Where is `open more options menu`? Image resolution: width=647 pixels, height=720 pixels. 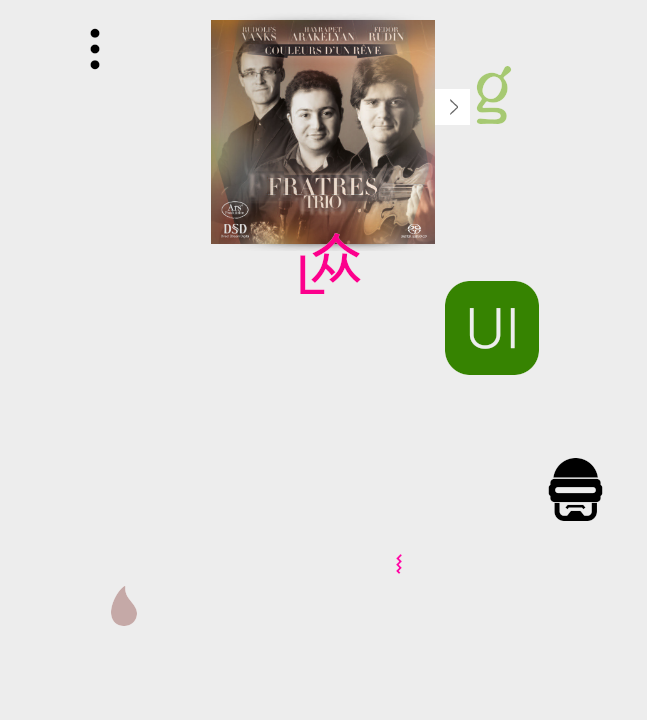 open more options menu is located at coordinates (95, 49).